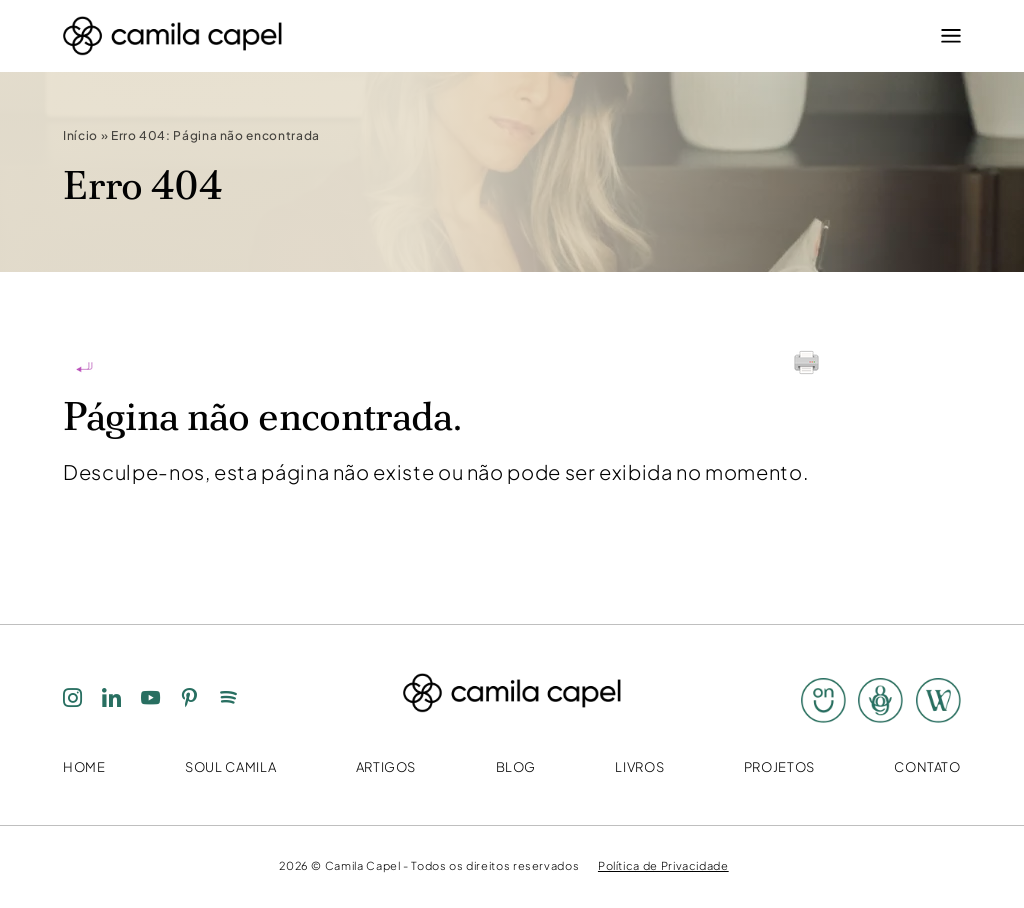 The height and width of the screenshot is (908, 1024). What do you see at coordinates (806, 362) in the screenshot?
I see `access printer settings and devices` at bounding box center [806, 362].